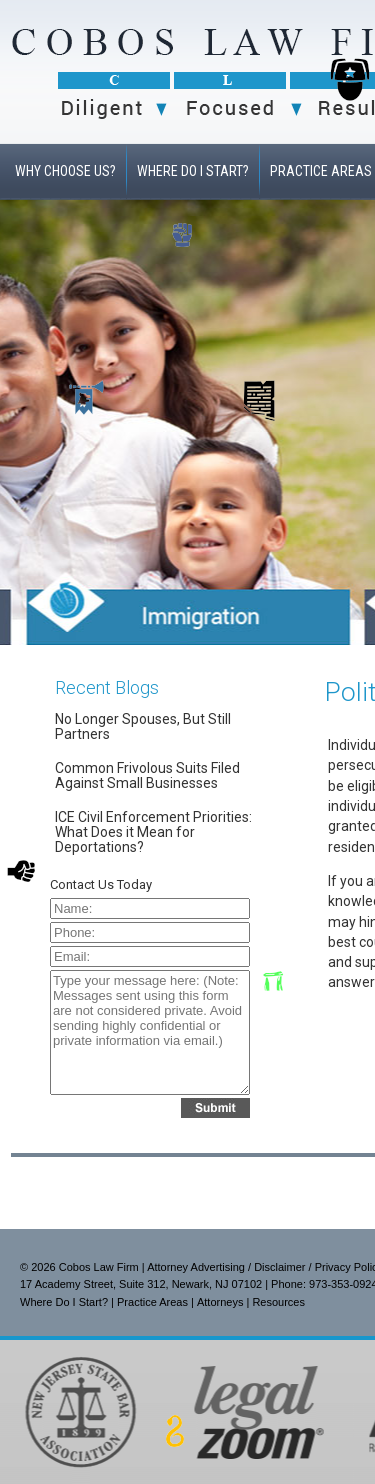 The image size is (375, 1484). Describe the element at coordinates (86, 397) in the screenshot. I see `announce a new achievement or milestone` at that location.